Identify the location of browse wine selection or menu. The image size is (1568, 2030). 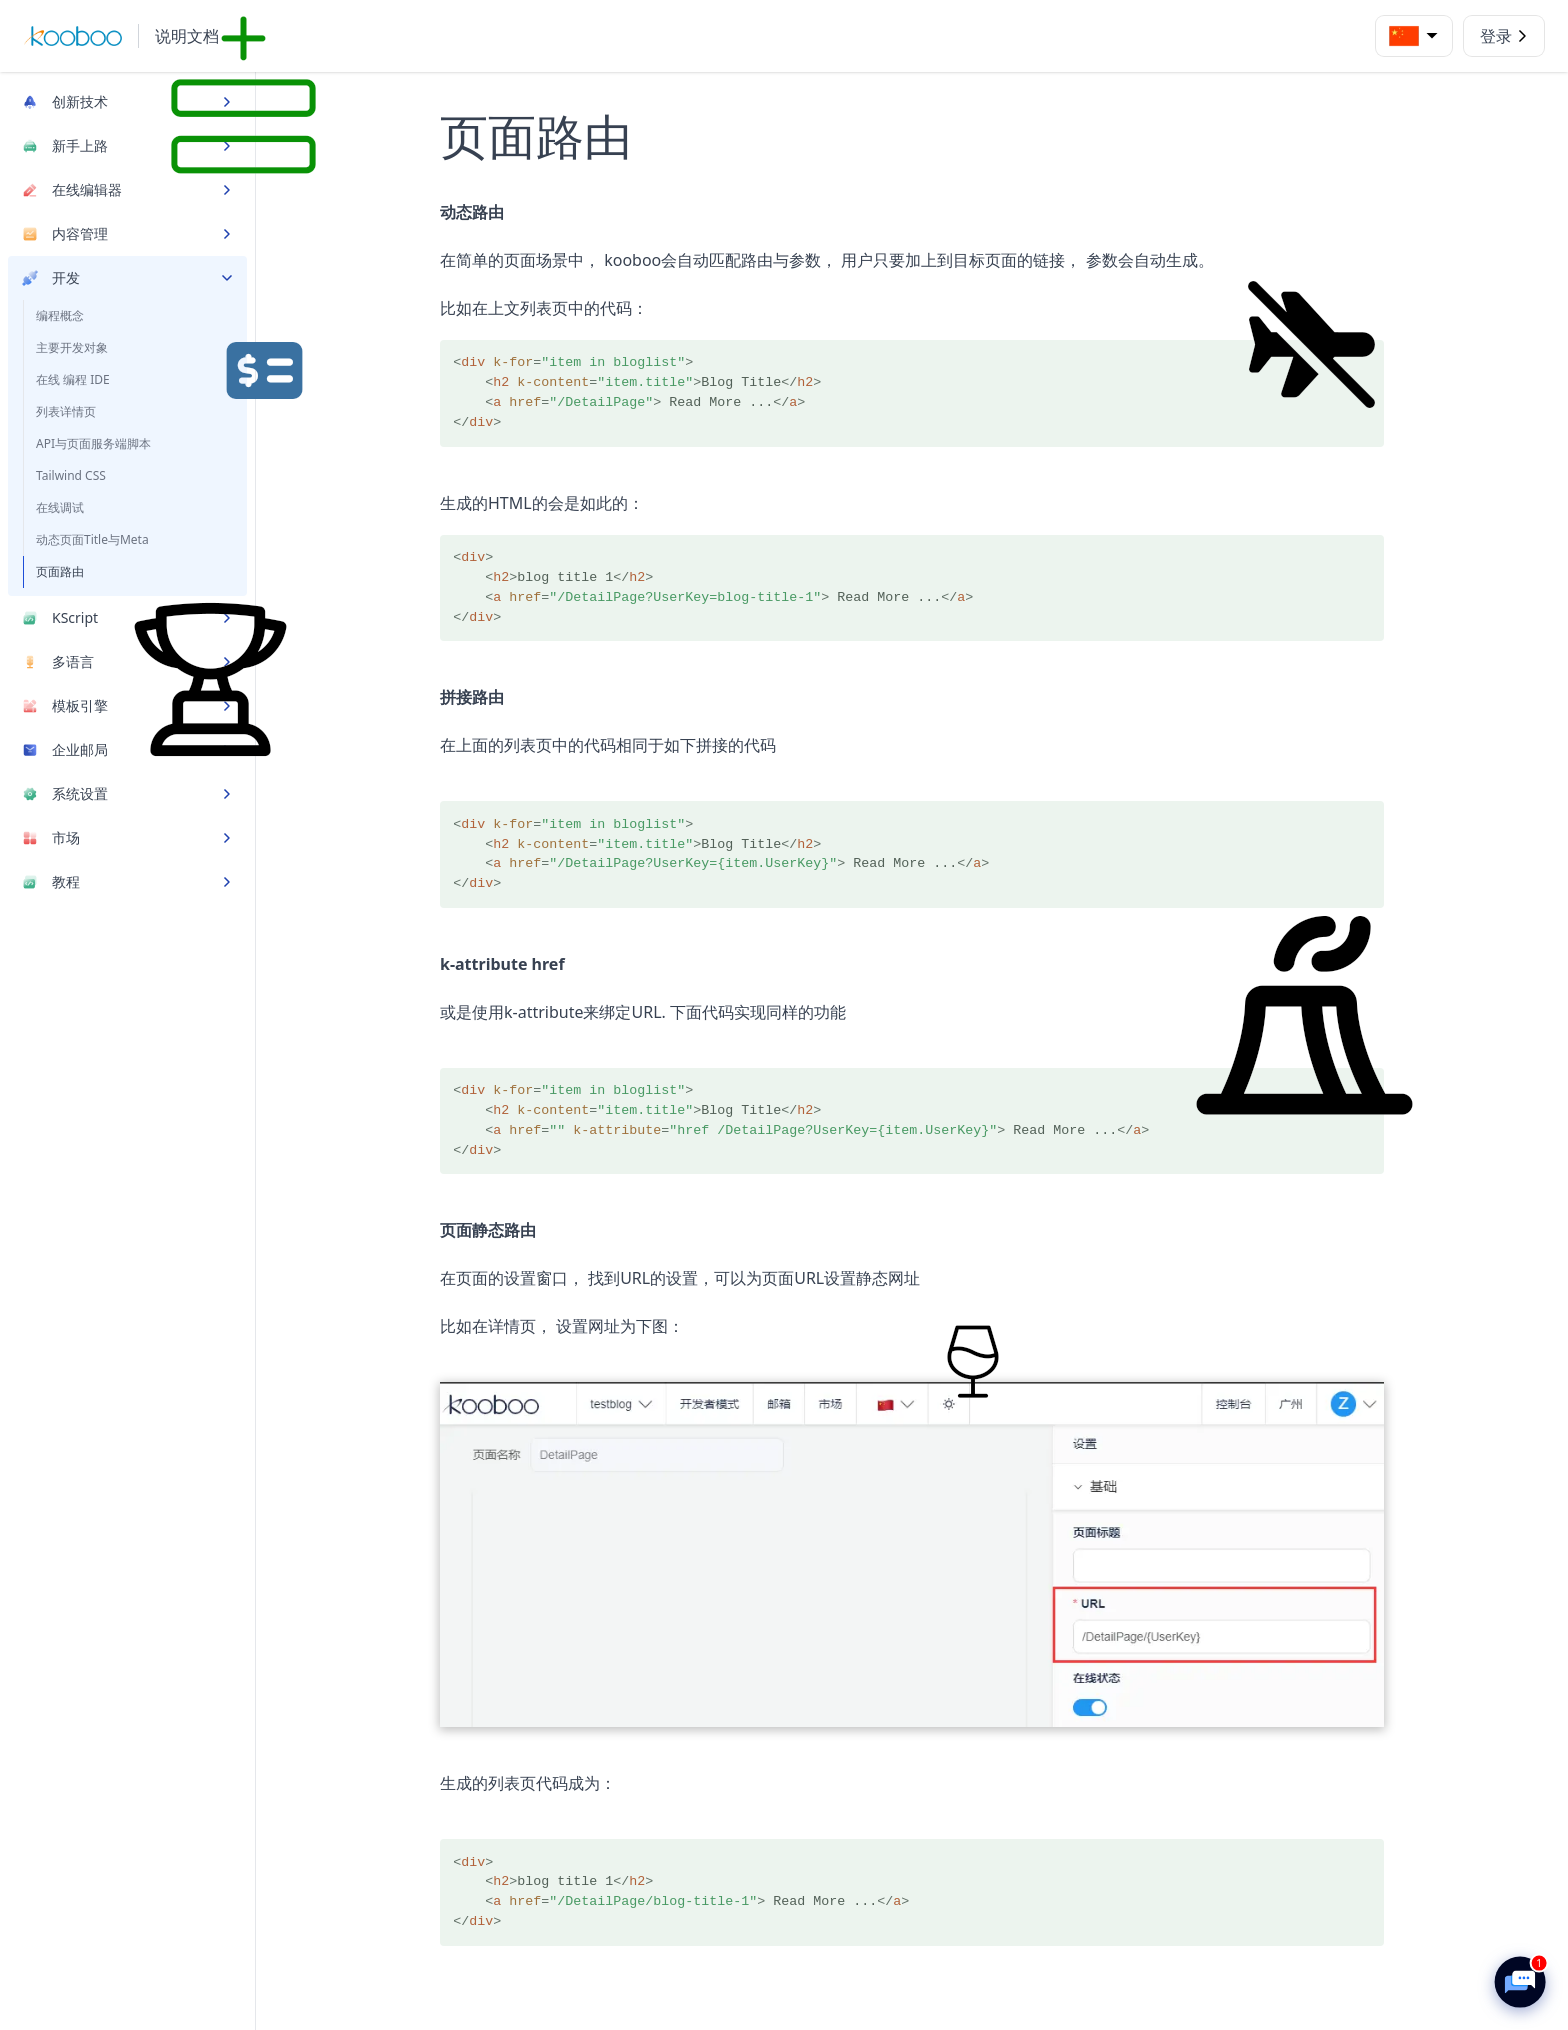
(973, 1359).